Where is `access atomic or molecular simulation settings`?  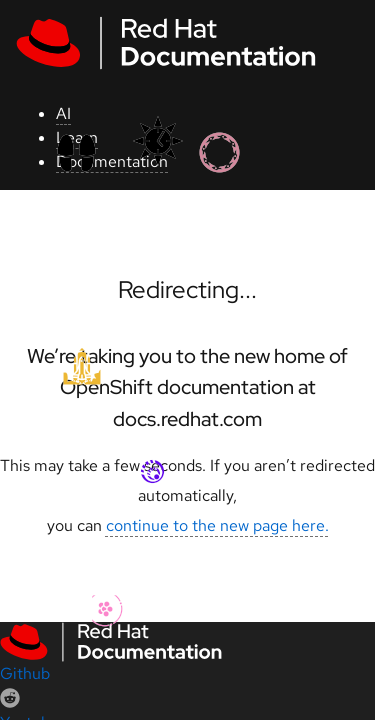 access atomic or molecular simulation settings is located at coordinates (108, 611).